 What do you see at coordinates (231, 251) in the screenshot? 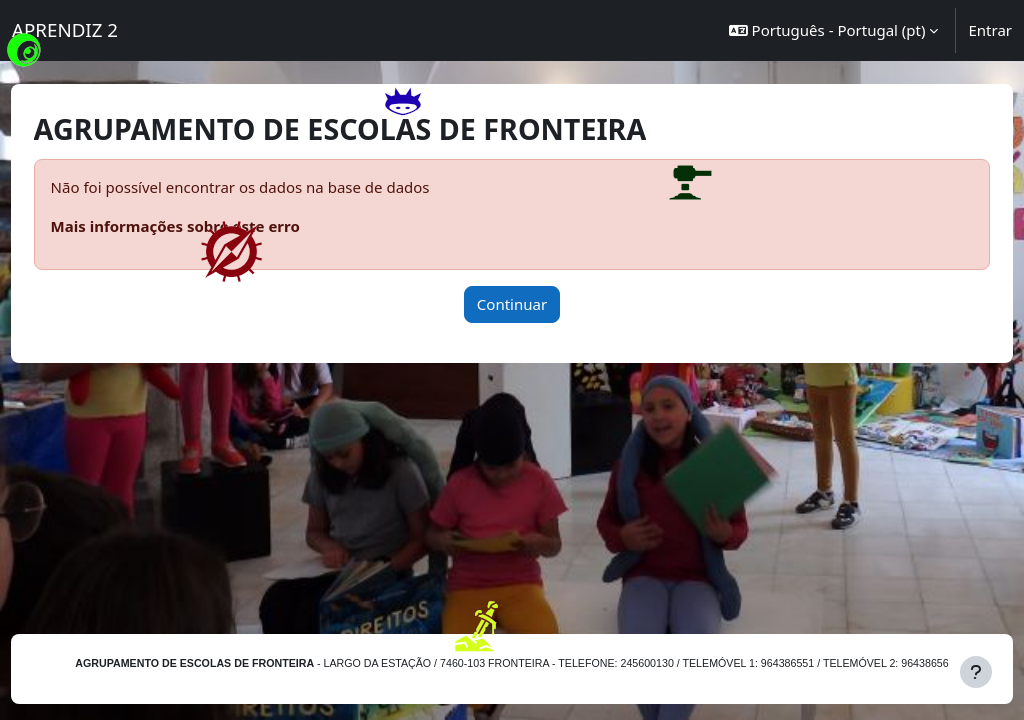
I see `navigate to map or directions` at bounding box center [231, 251].